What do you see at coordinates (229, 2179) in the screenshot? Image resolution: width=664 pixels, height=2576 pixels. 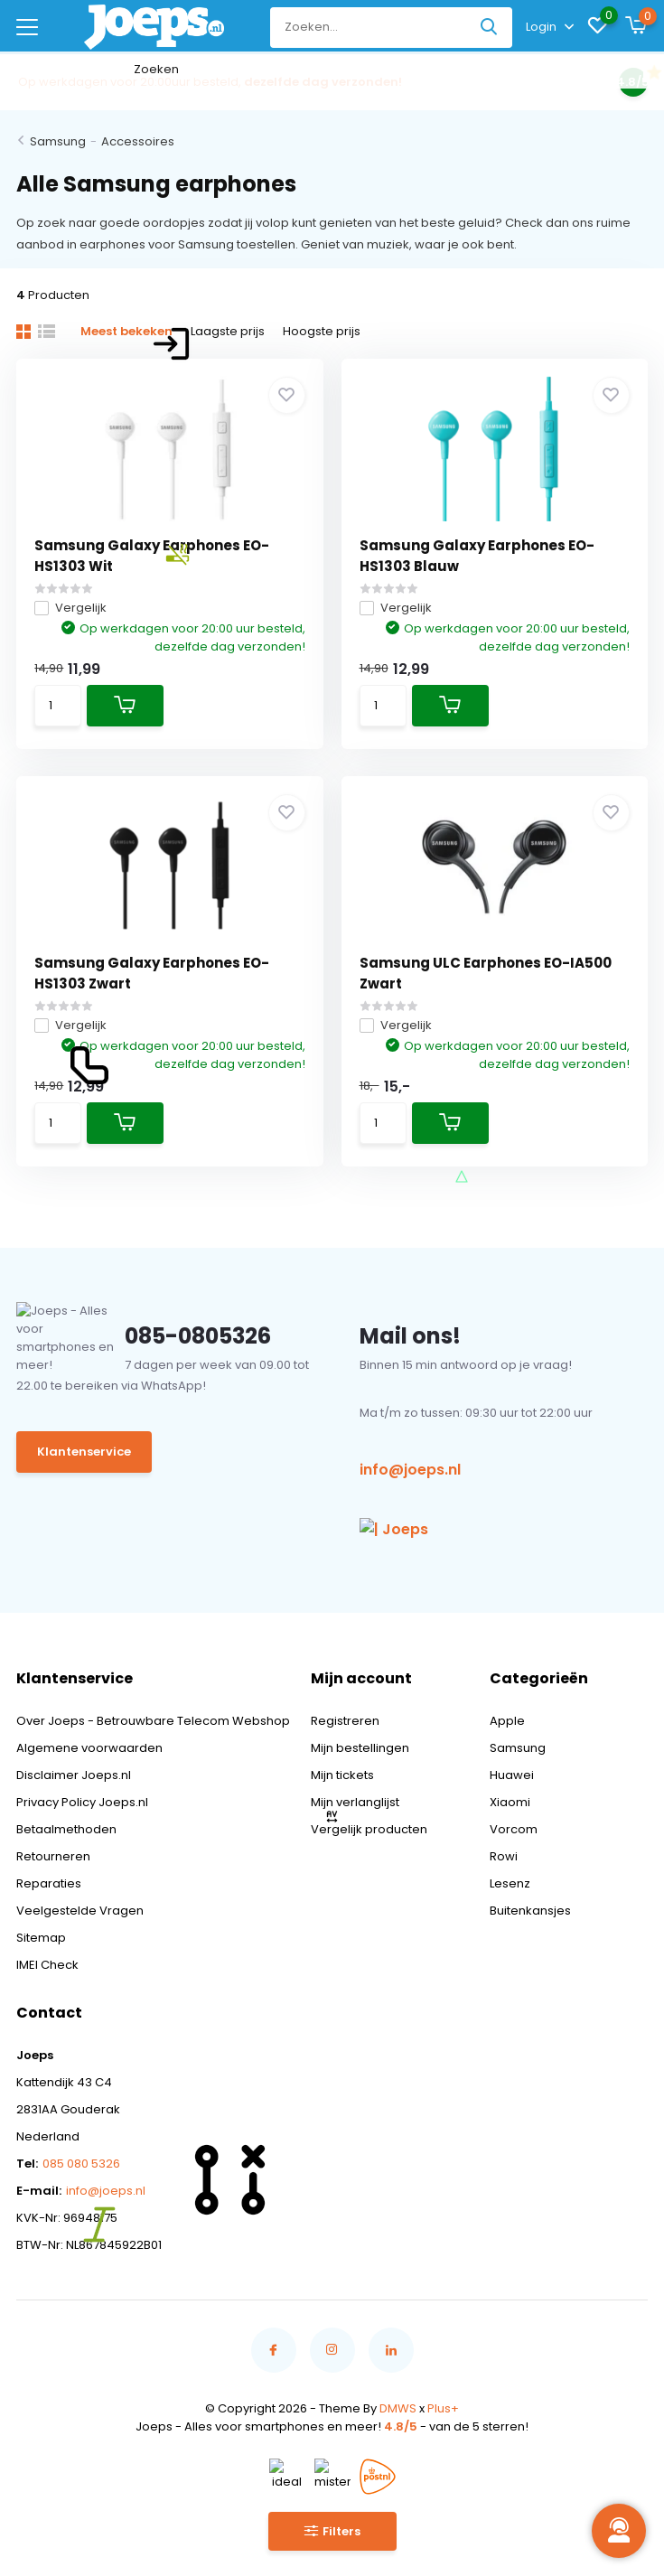 I see `a closed or rejected pull request` at bounding box center [229, 2179].